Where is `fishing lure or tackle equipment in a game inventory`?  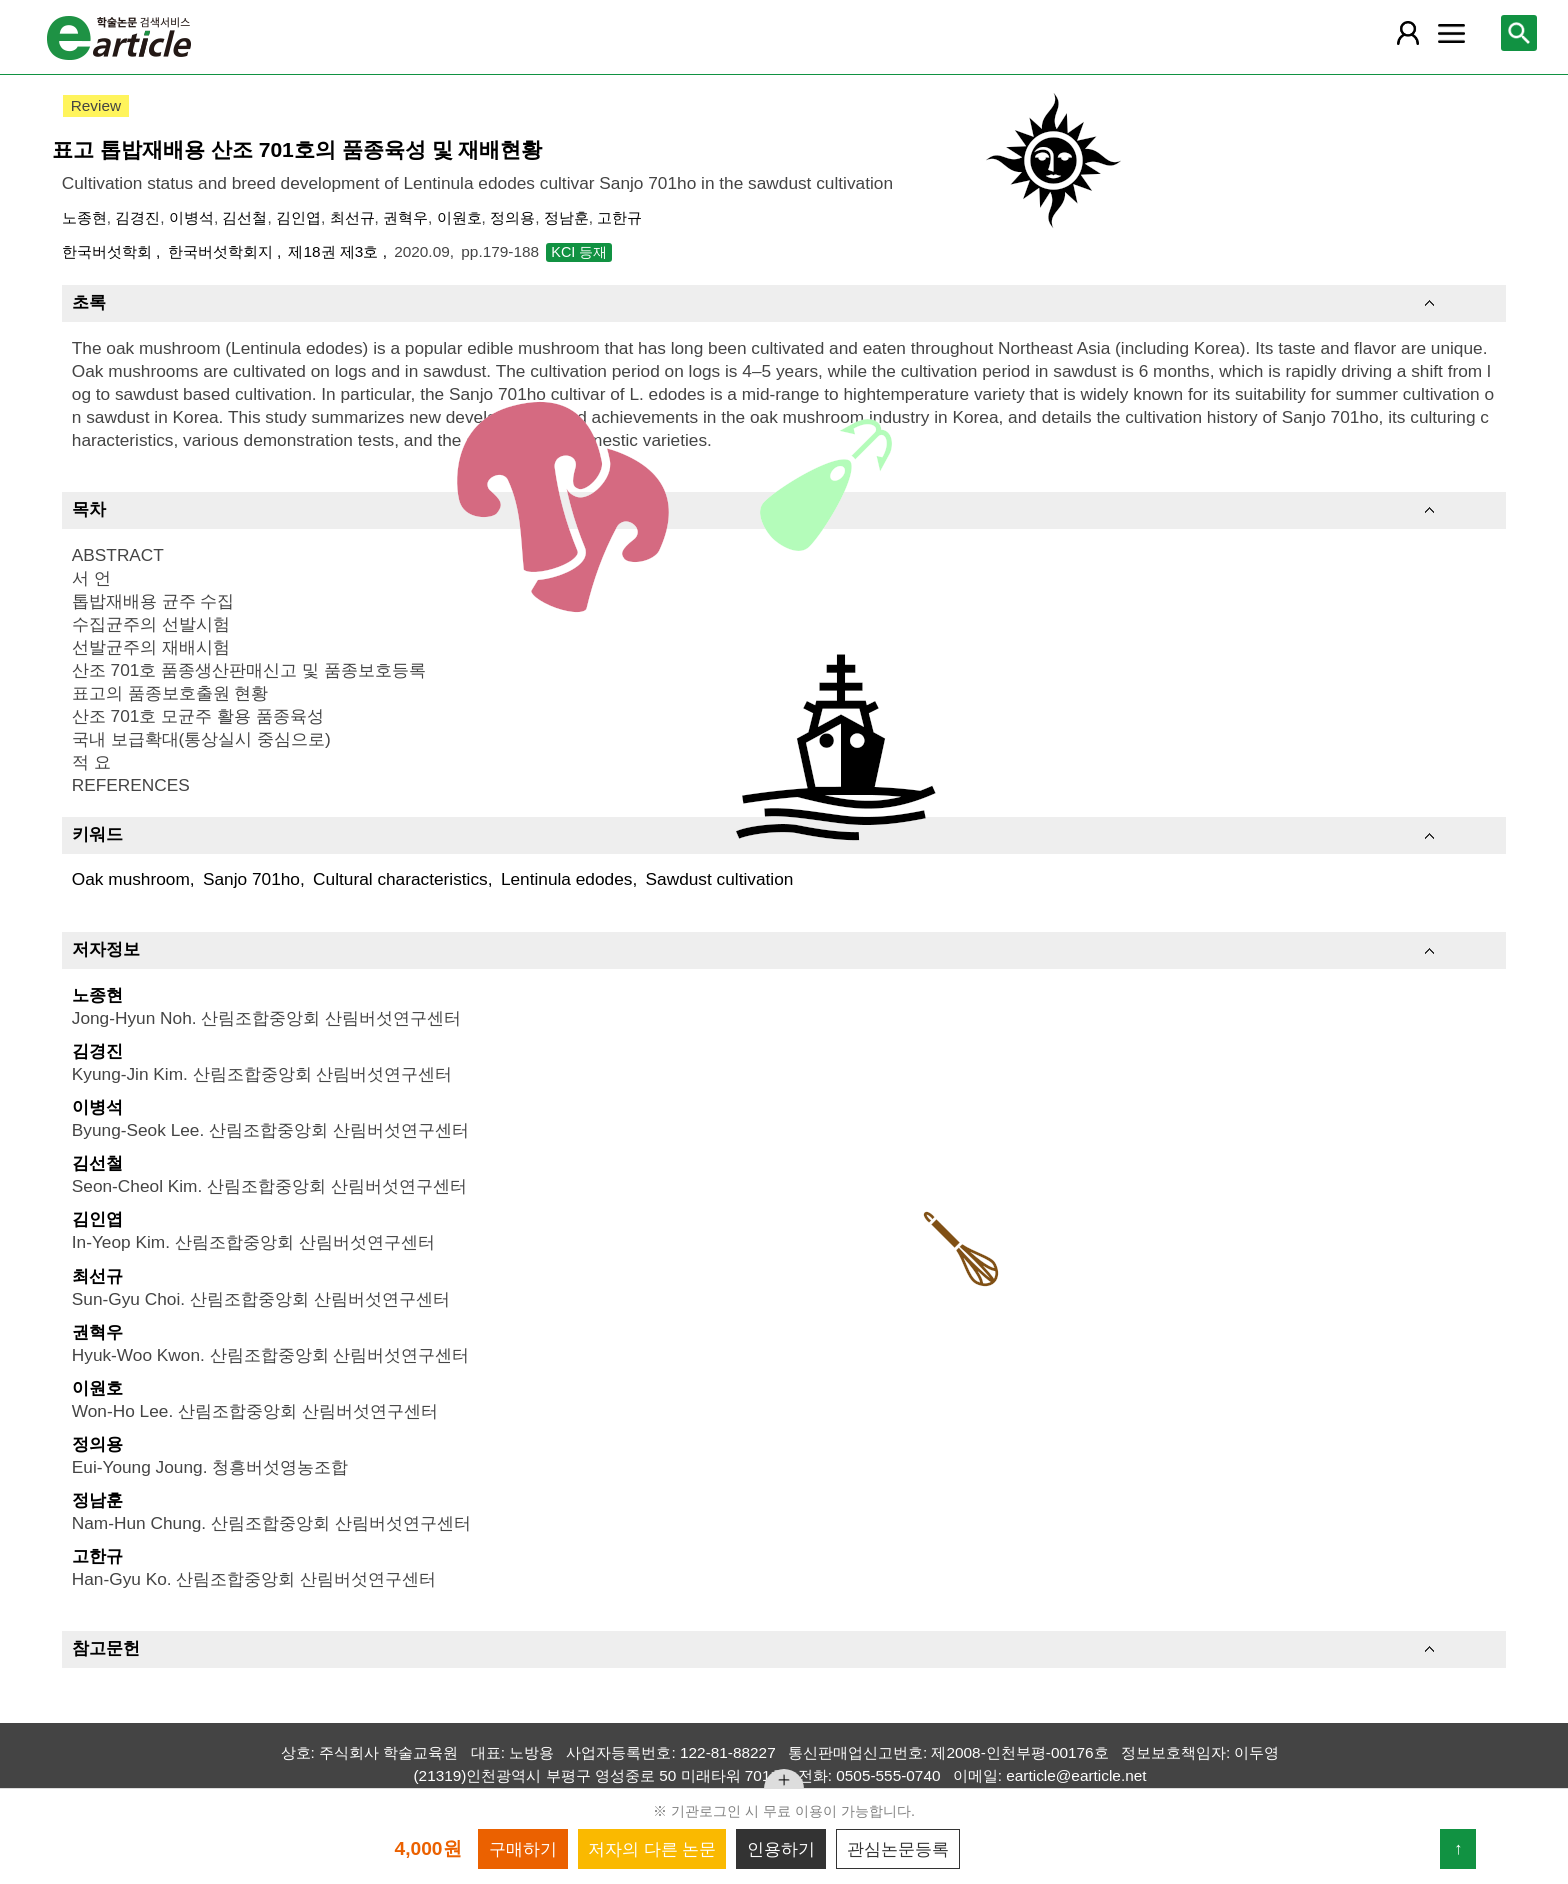 fishing lure or tackle equipment in a game inventory is located at coordinates (826, 485).